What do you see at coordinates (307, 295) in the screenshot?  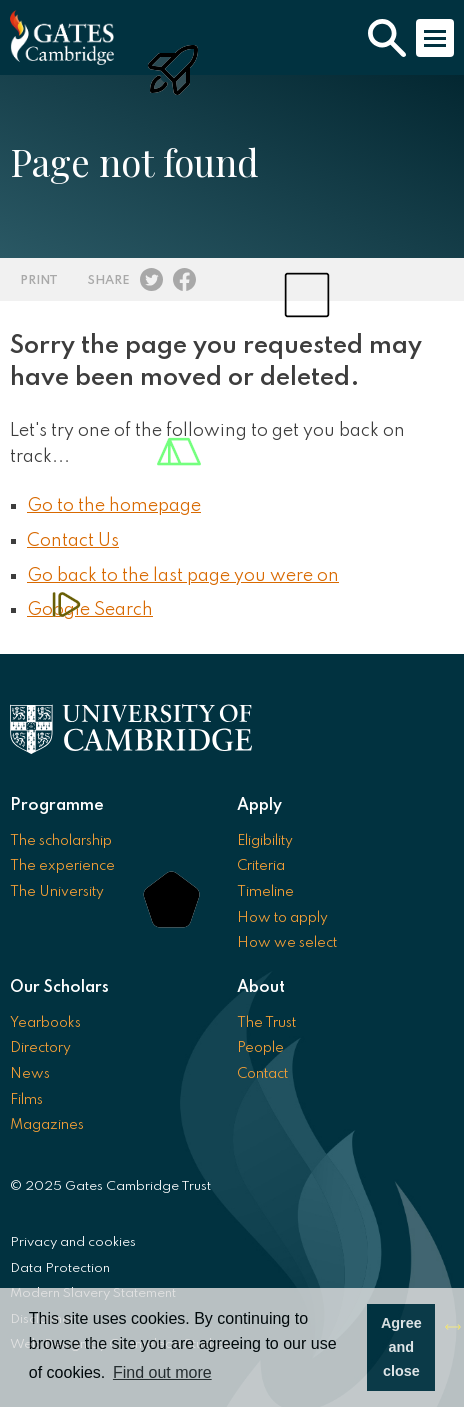 I see `stop media playback` at bounding box center [307, 295].